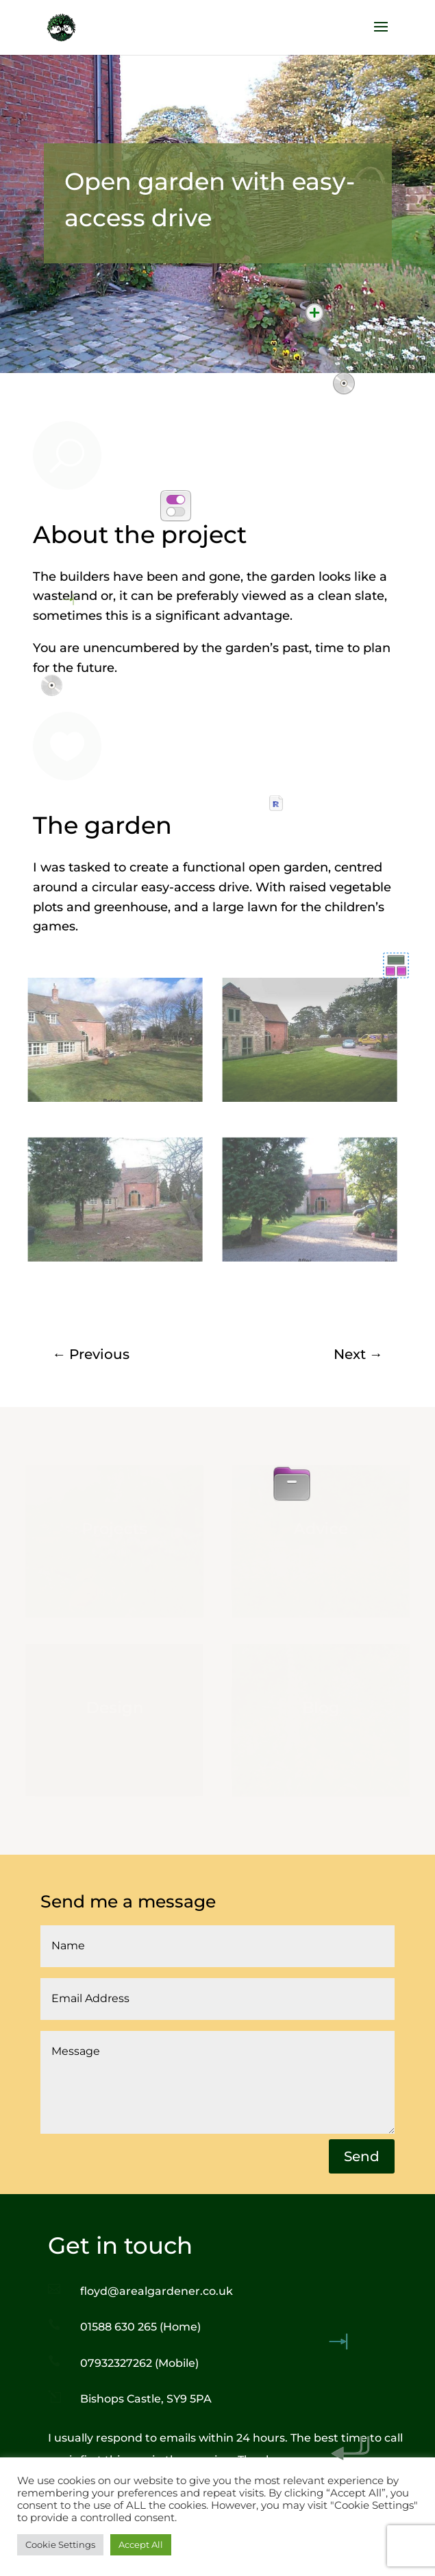 The image size is (435, 2576). What do you see at coordinates (315, 313) in the screenshot?
I see `zoom in on the current view` at bounding box center [315, 313].